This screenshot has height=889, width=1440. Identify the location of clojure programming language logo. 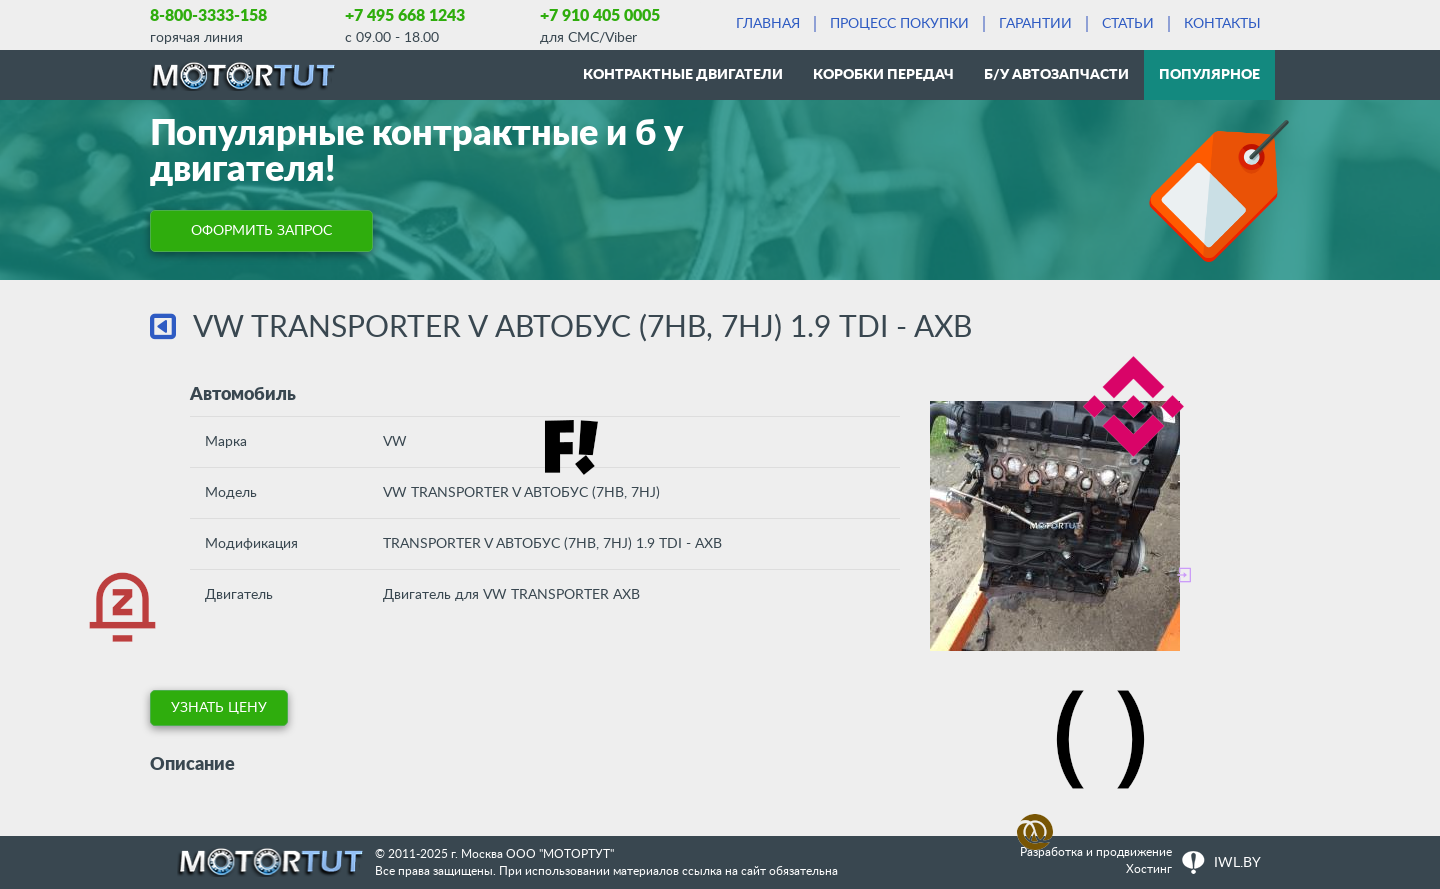
(1035, 832).